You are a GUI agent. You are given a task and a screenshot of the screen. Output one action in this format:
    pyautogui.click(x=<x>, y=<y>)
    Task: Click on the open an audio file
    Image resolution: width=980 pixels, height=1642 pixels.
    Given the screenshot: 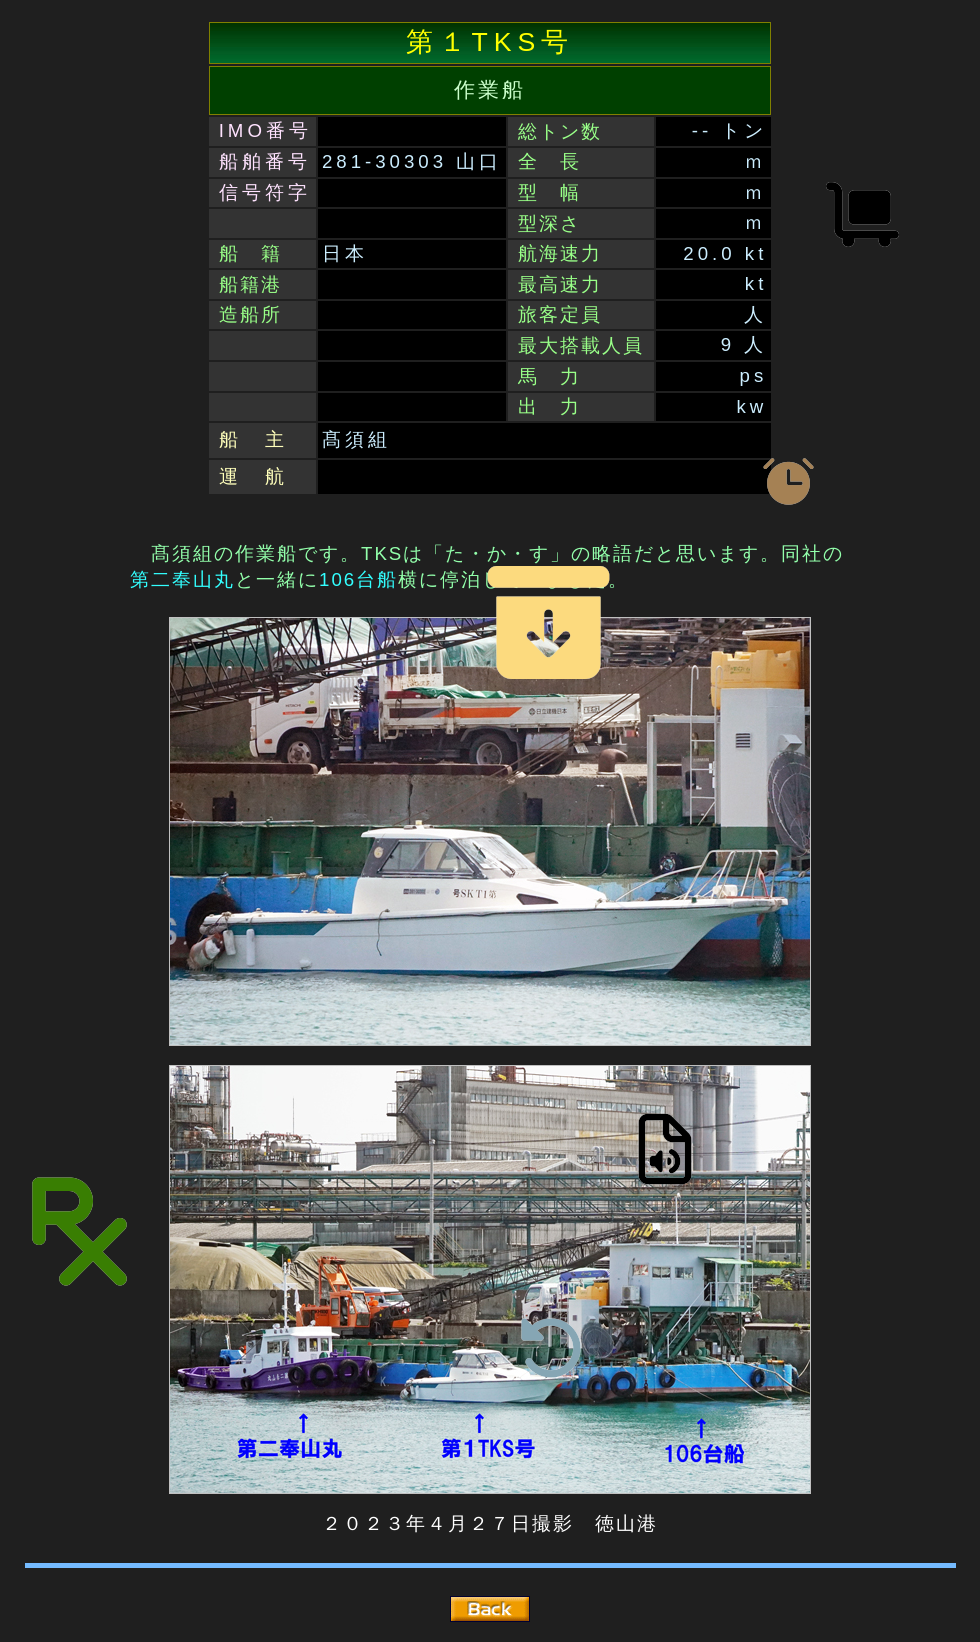 What is the action you would take?
    pyautogui.click(x=665, y=1149)
    